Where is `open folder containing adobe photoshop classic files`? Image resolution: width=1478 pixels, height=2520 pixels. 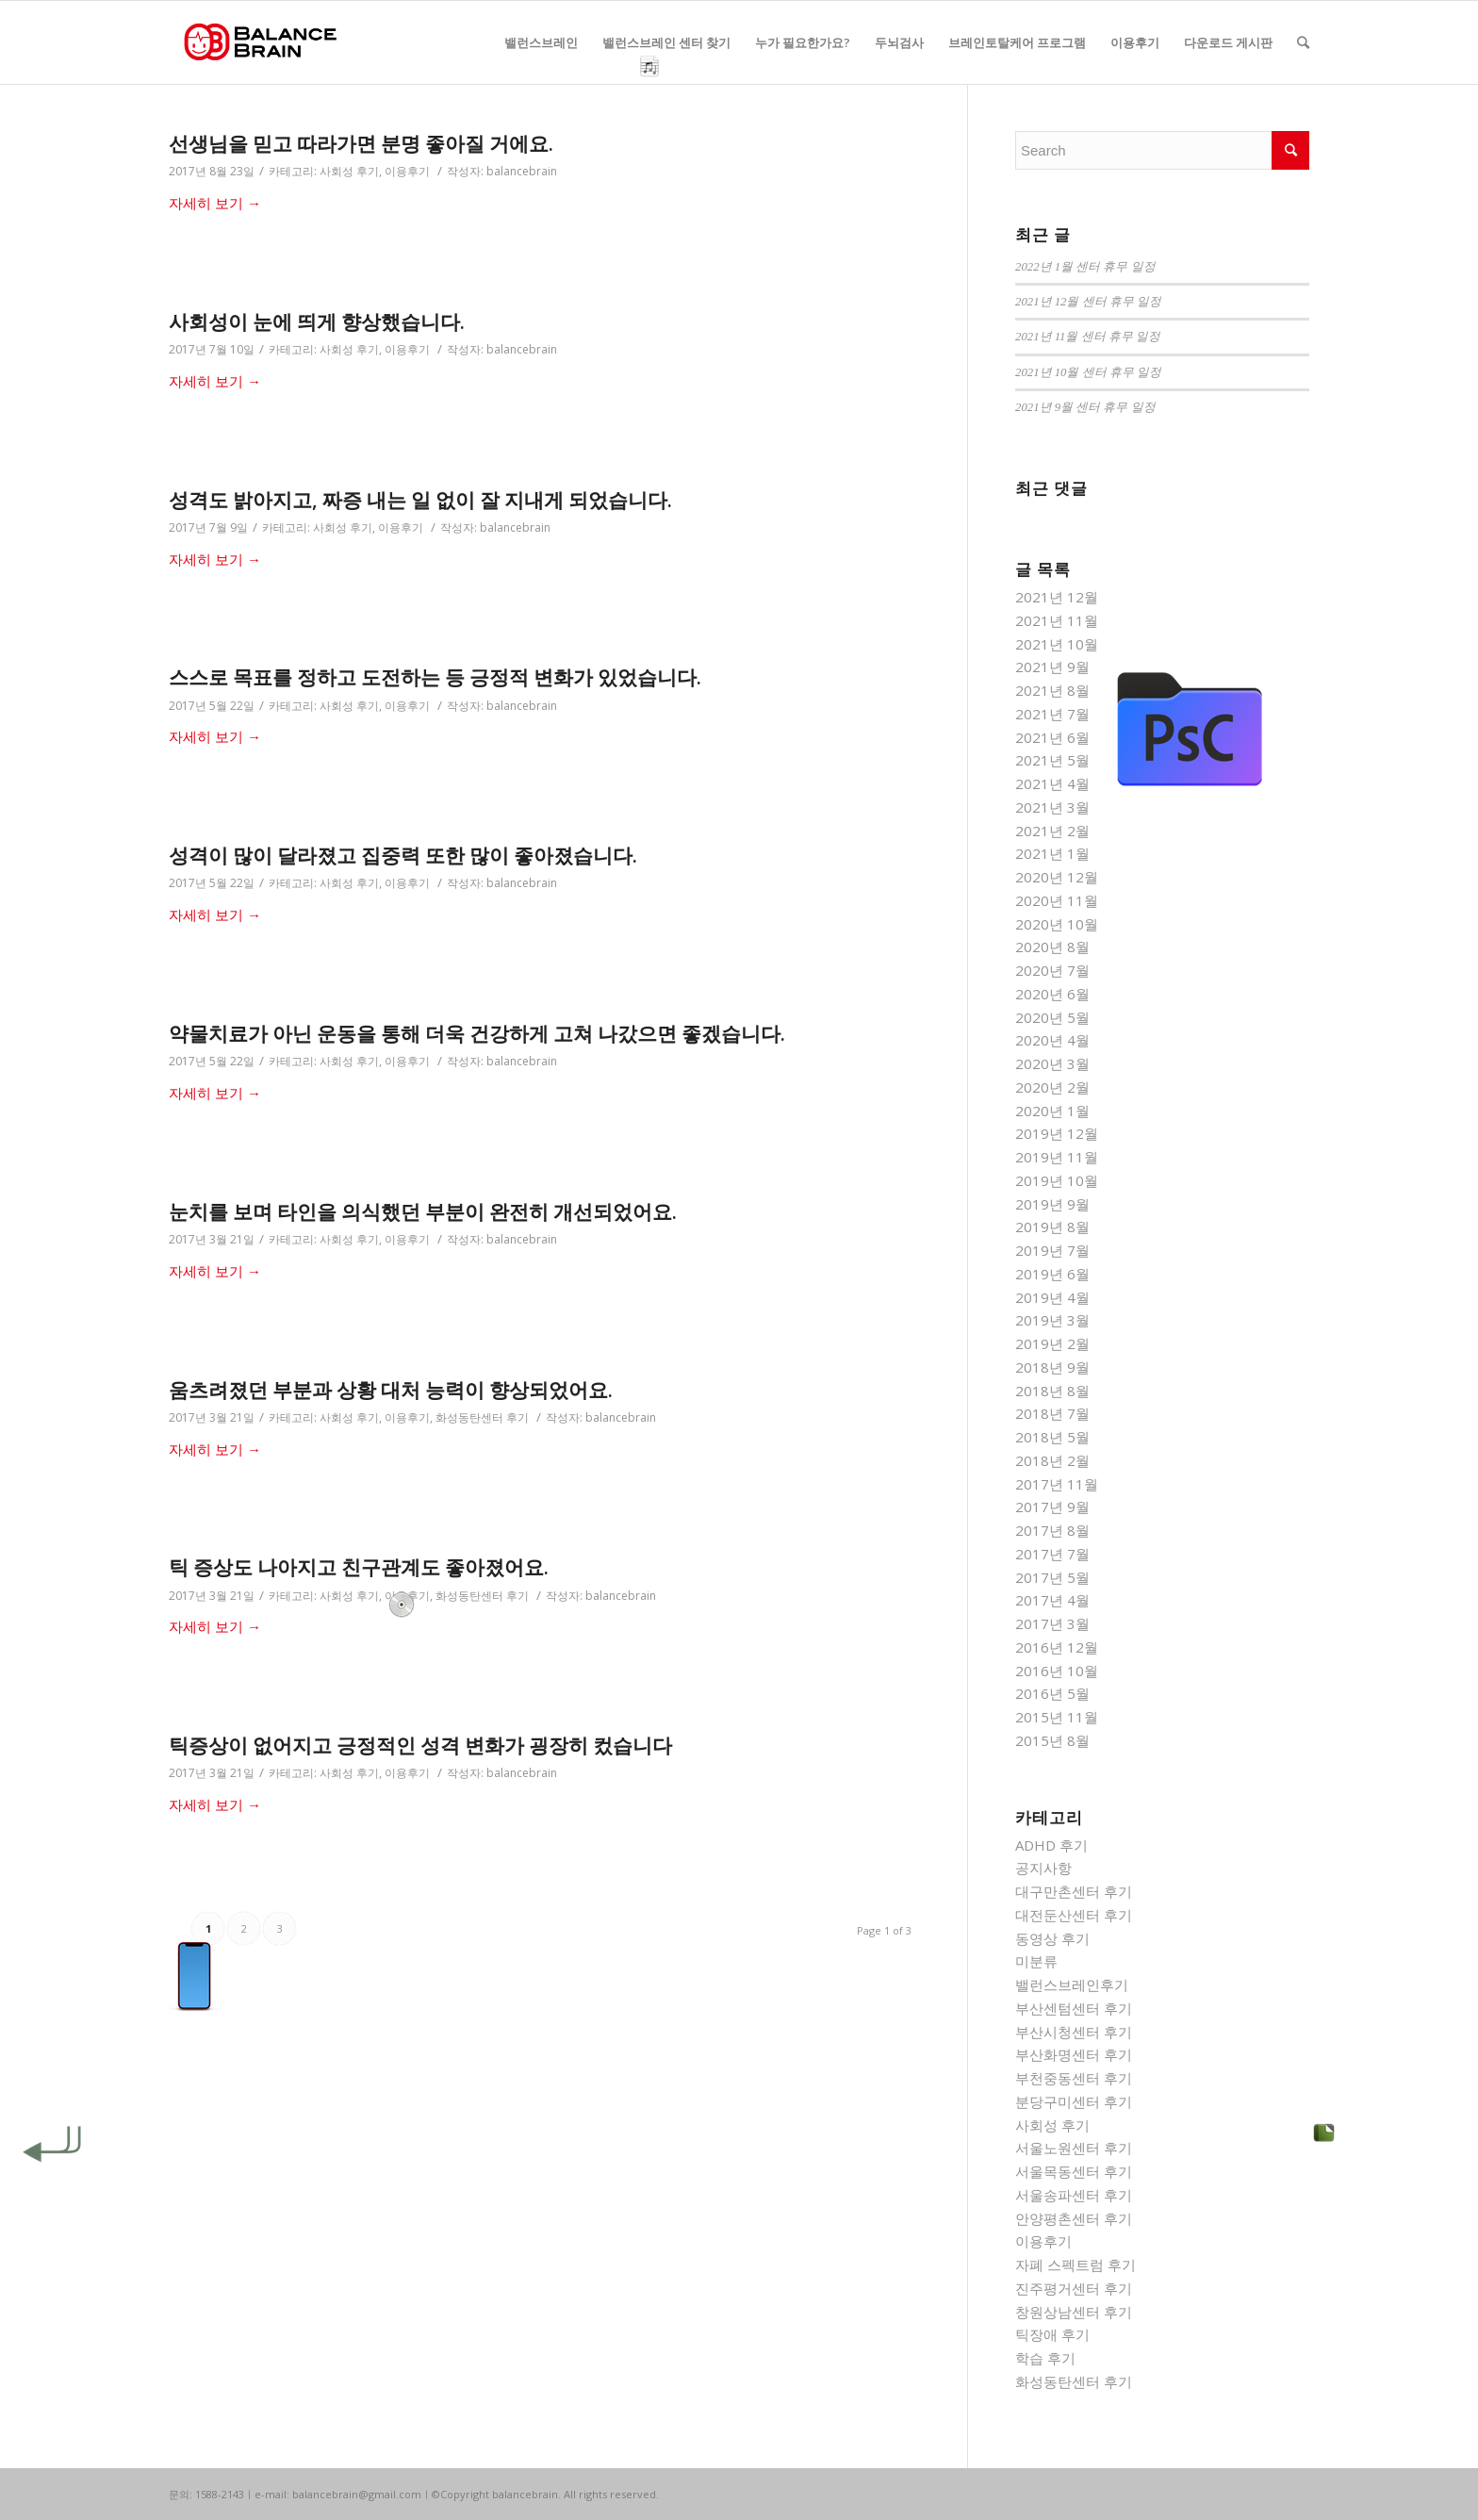 open folder containing adobe photoshop classic files is located at coordinates (1189, 733).